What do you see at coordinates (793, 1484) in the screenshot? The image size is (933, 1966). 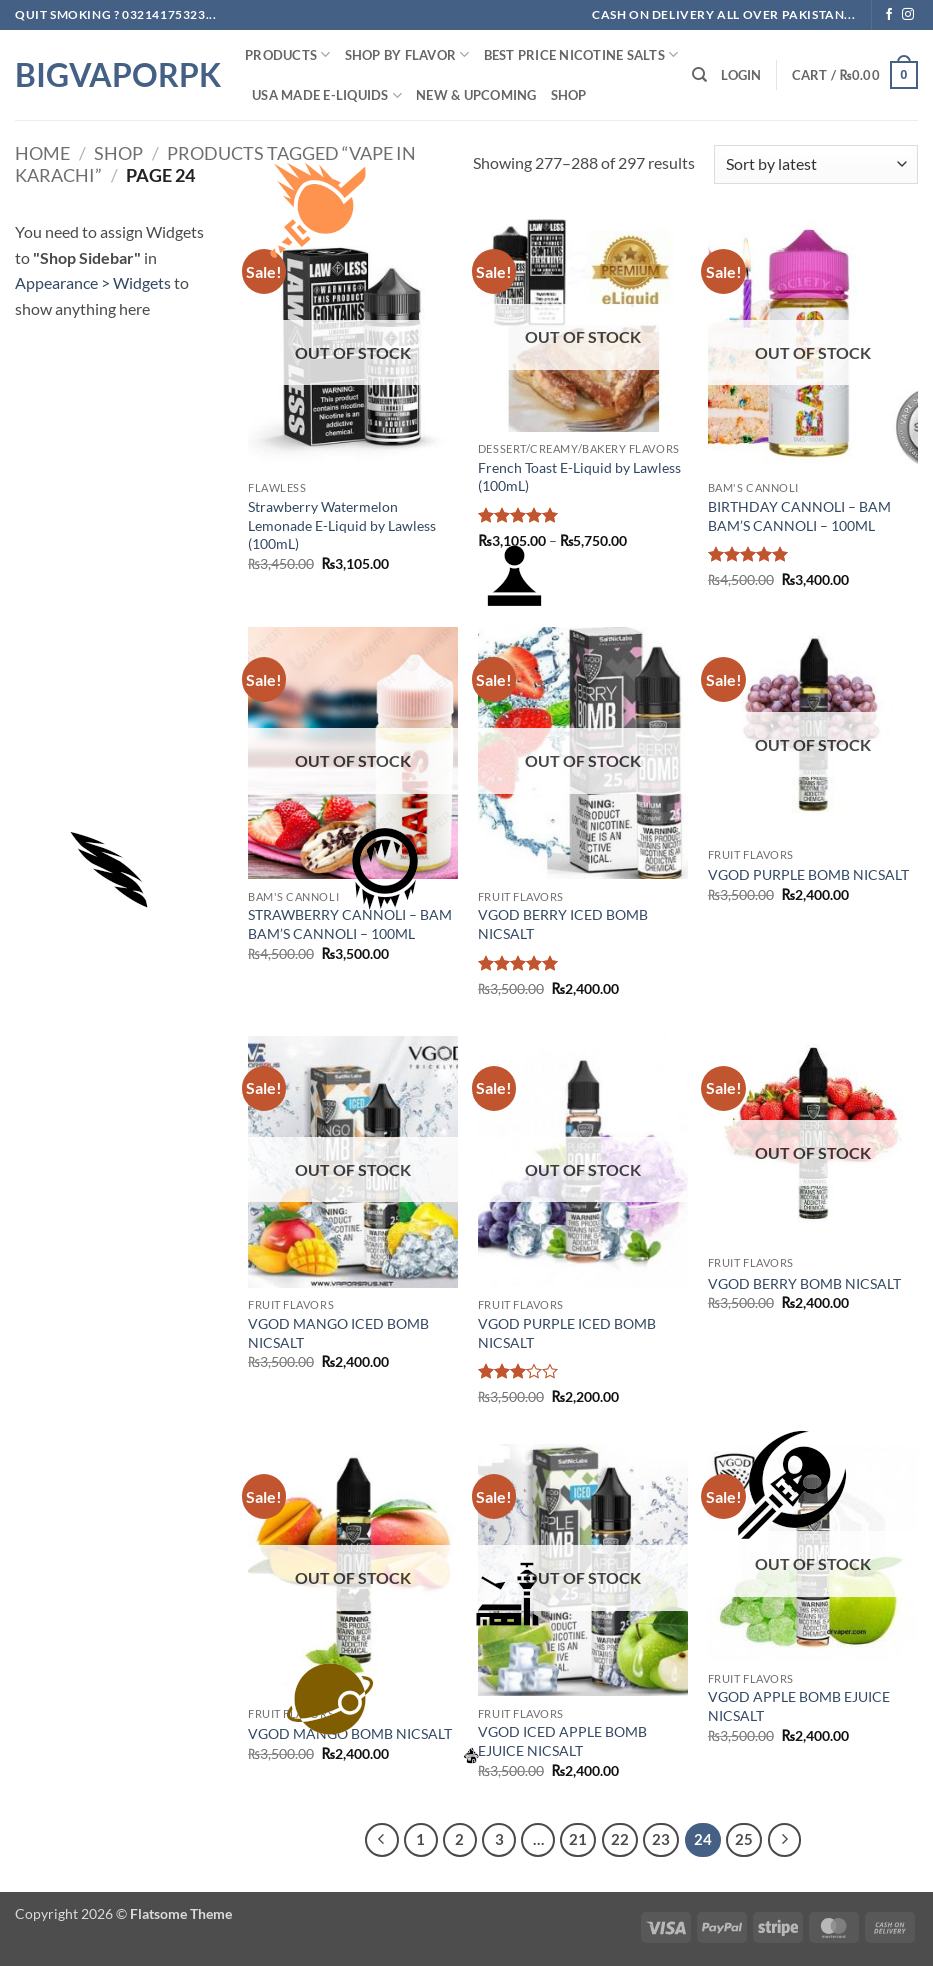 I see `select necromancer or dark mage class` at bounding box center [793, 1484].